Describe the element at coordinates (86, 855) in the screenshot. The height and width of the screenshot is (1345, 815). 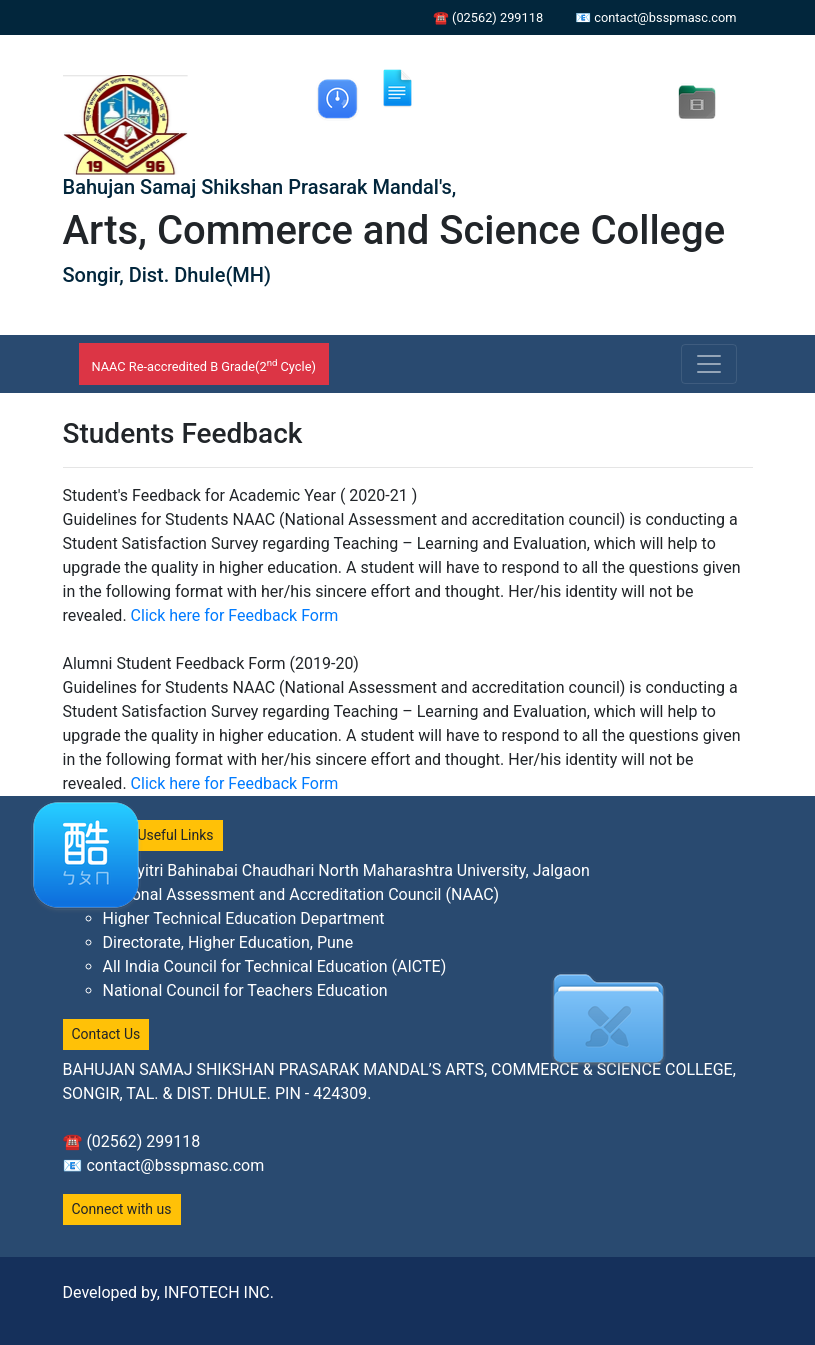
I see `open IBus Chewing input method settings` at that location.